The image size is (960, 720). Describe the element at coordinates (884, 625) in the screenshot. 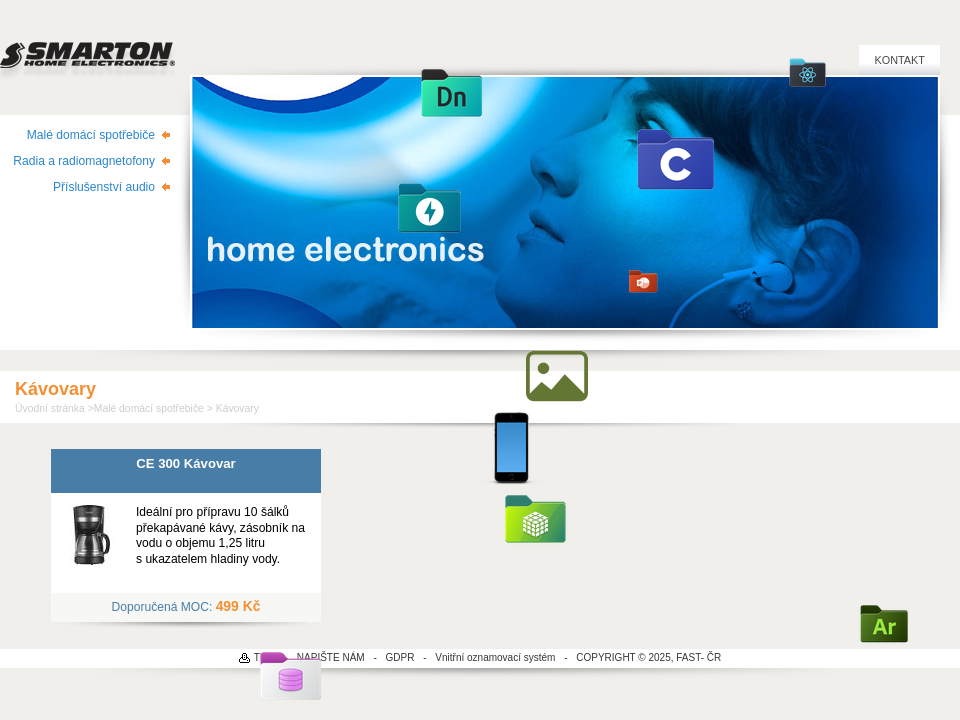

I see `open adobe aero project files folder` at that location.